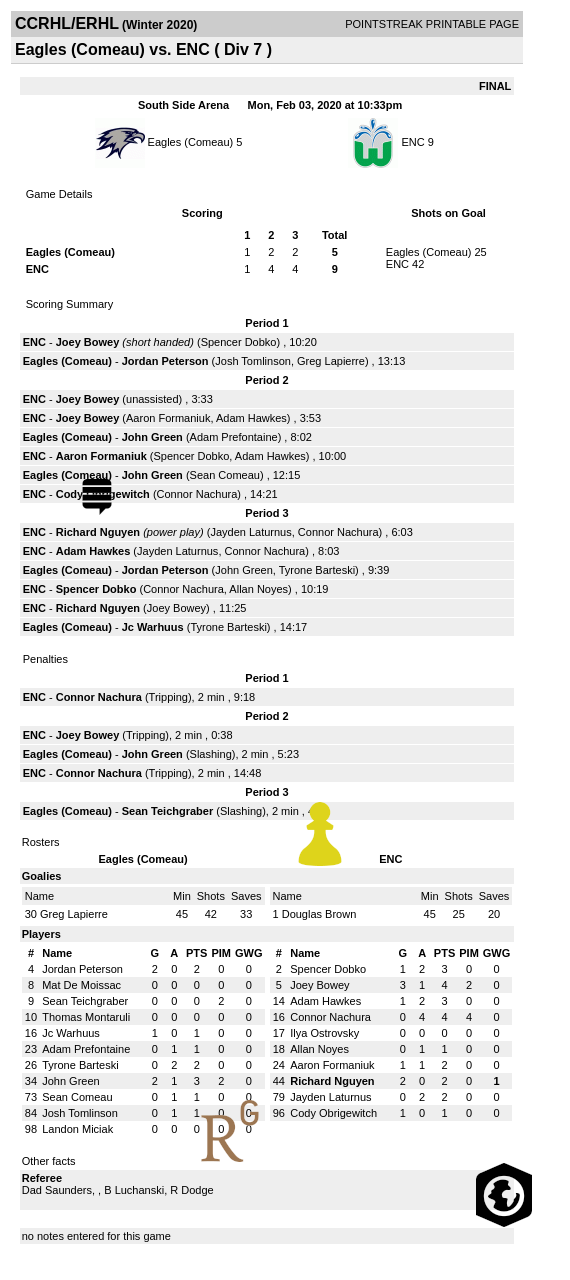  I want to click on open ArcGIS mapping application, so click(504, 1195).